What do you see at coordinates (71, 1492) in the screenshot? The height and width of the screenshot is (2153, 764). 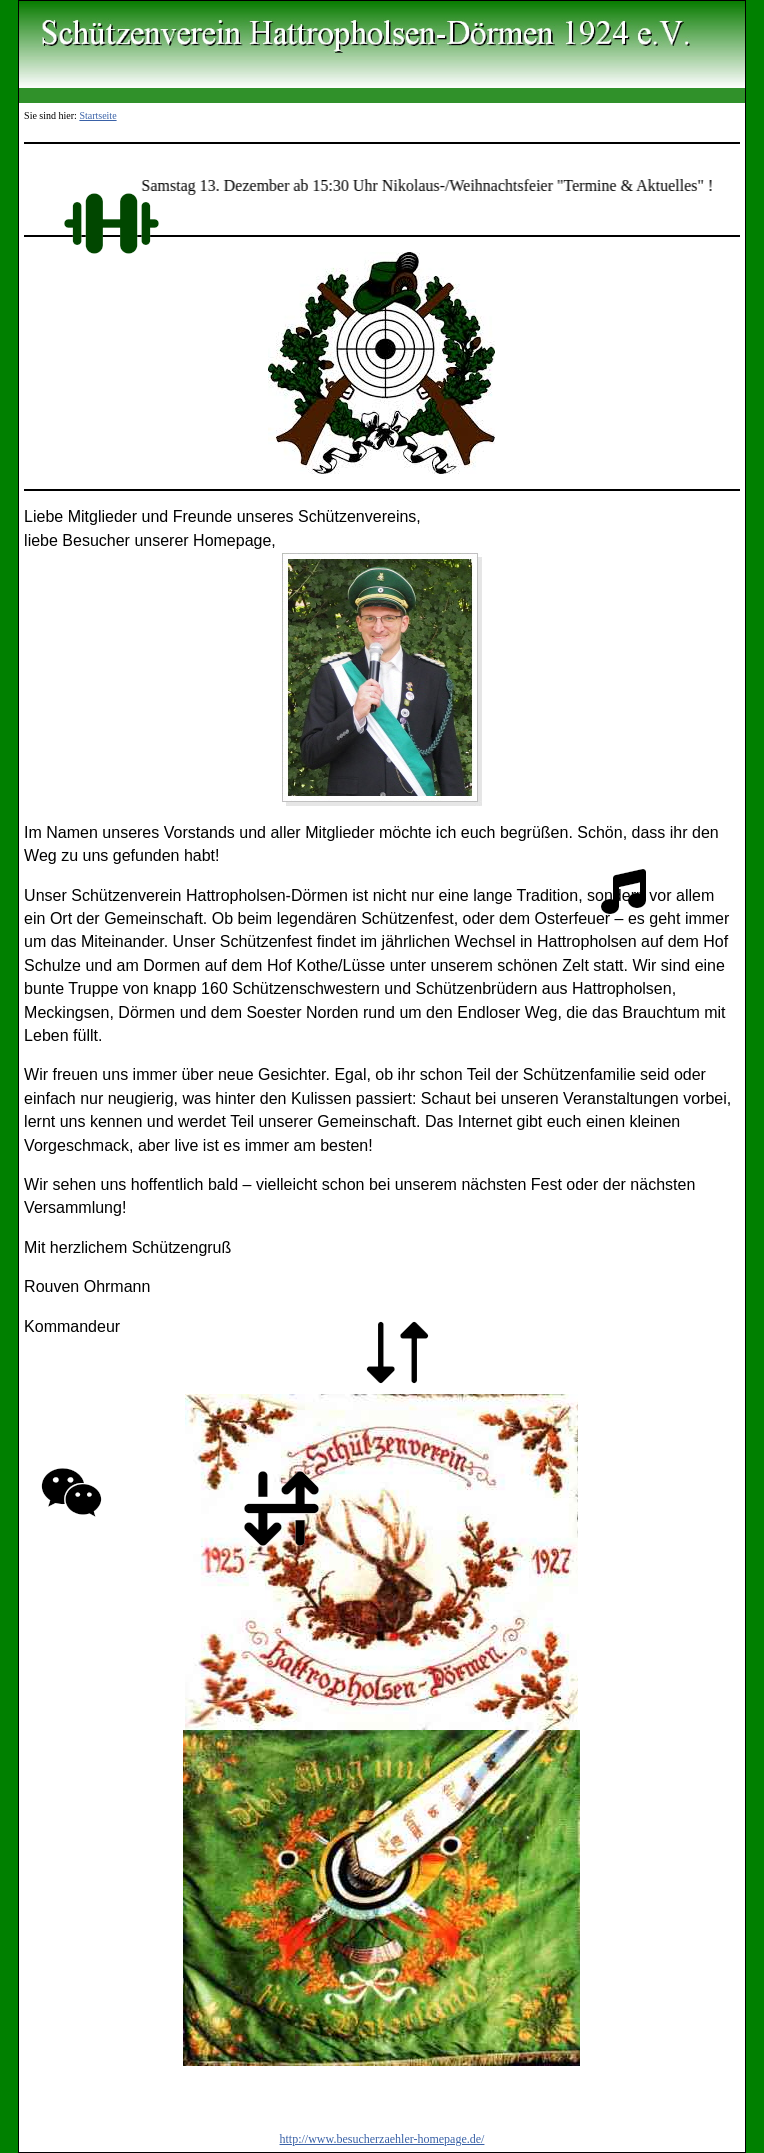 I see `open WeChat messaging app` at bounding box center [71, 1492].